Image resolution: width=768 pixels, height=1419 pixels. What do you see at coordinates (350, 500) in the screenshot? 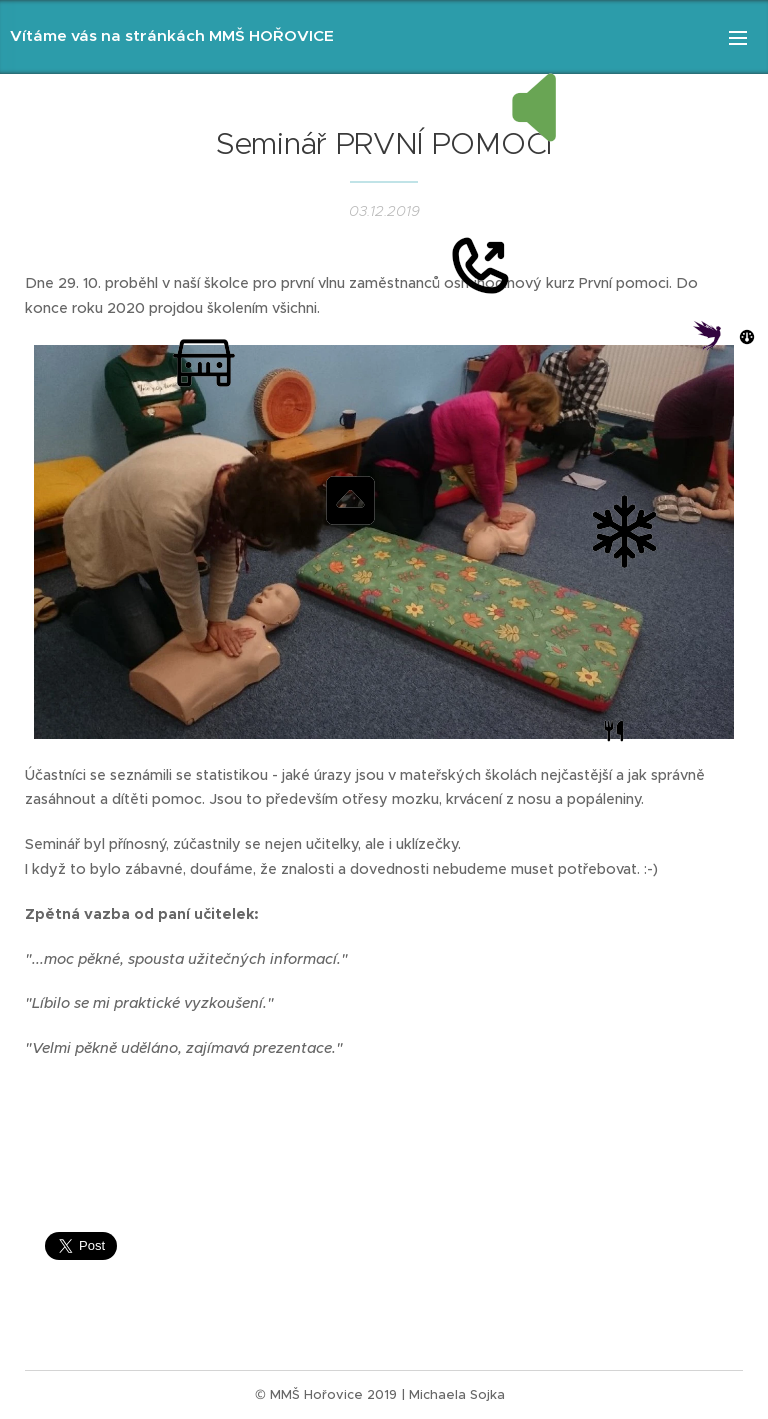
I see `expand content upward` at bounding box center [350, 500].